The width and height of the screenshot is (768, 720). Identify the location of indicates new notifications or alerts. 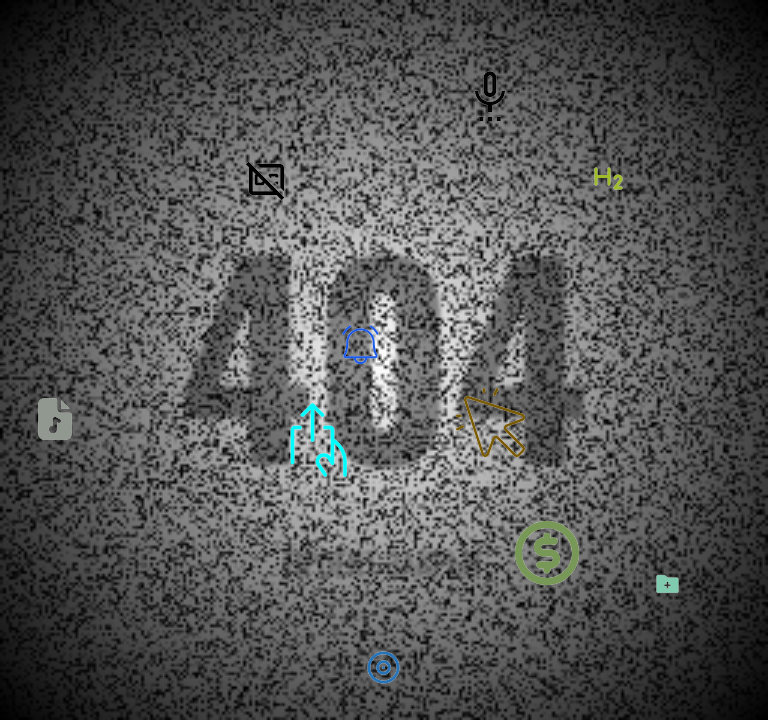
(360, 345).